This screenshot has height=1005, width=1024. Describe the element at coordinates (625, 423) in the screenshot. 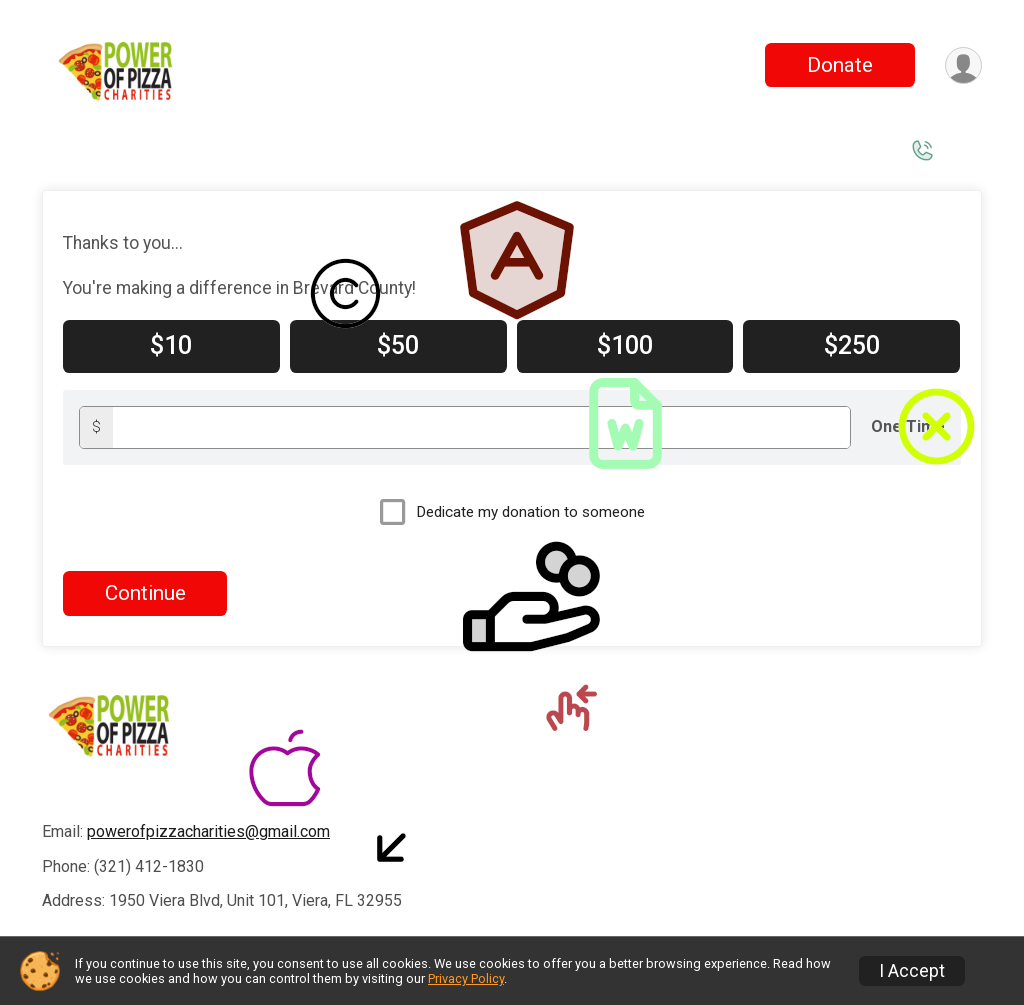

I see `open a Microsoft Word document` at that location.